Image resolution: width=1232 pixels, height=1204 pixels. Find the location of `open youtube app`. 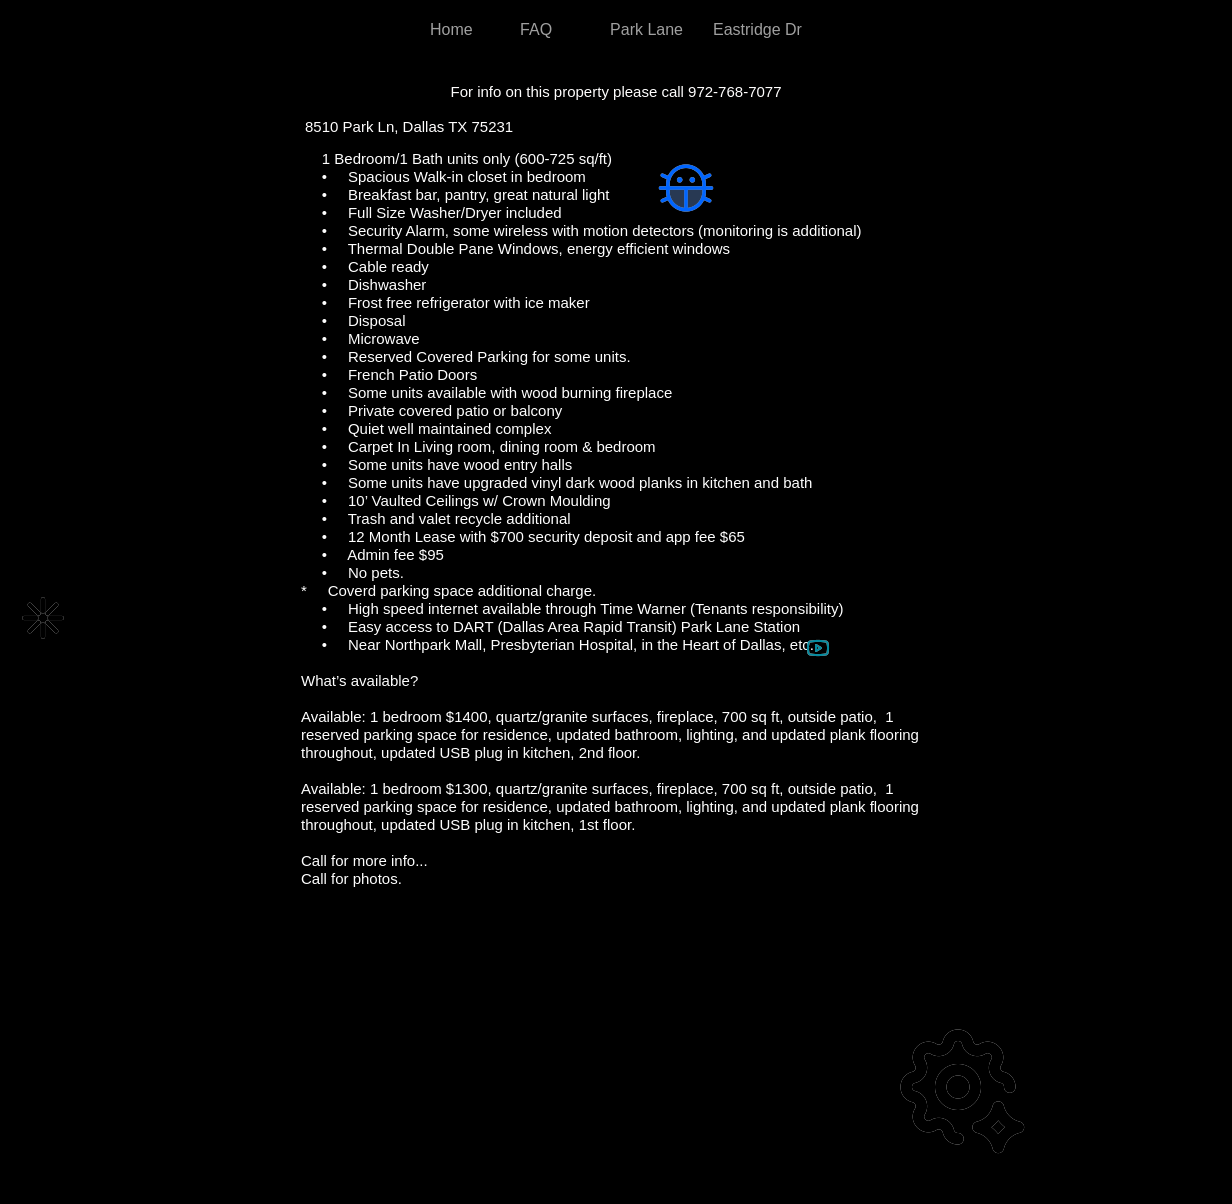

open youtube app is located at coordinates (818, 648).